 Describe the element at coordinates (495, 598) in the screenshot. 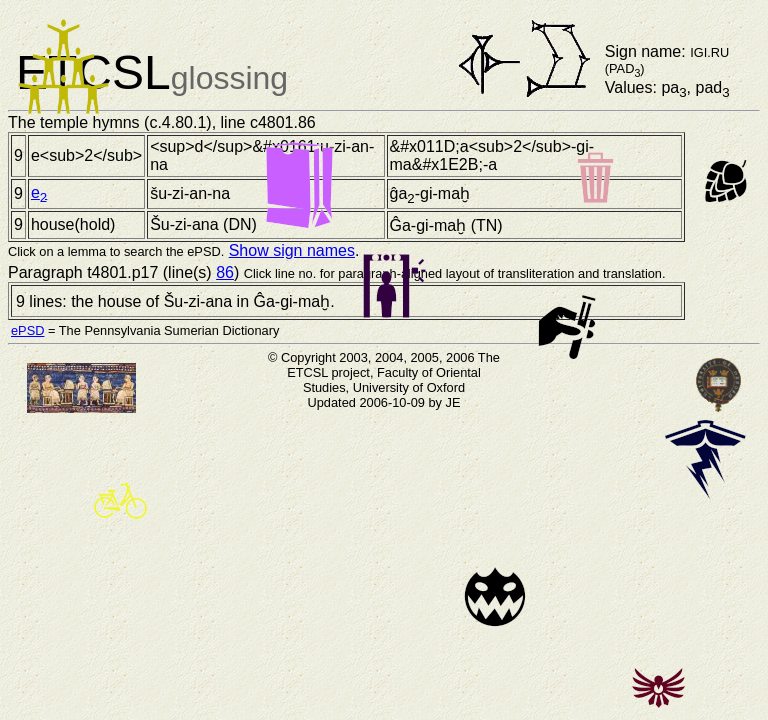

I see `access halloween or seasonal themed content` at that location.